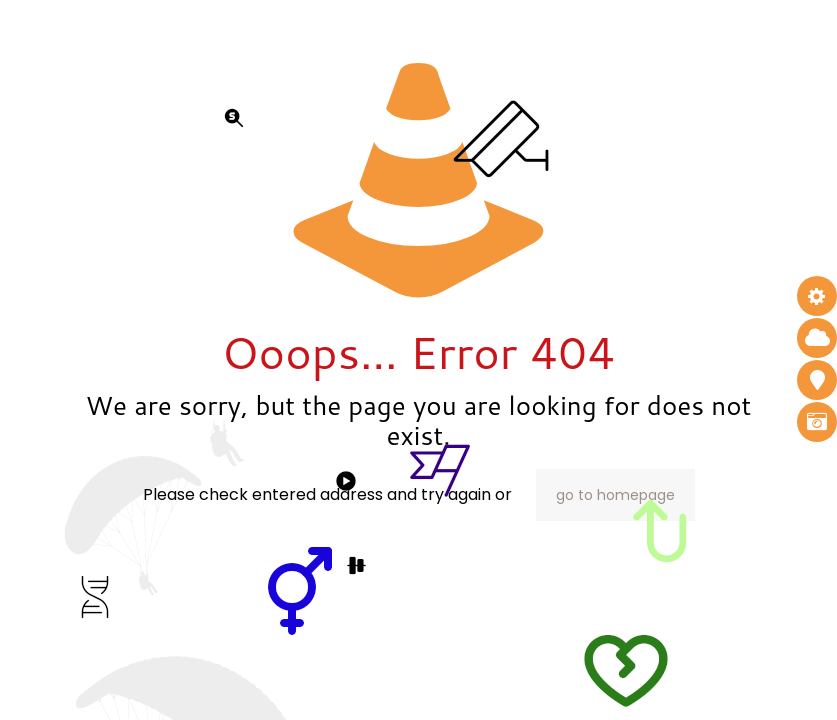 The image size is (837, 720). What do you see at coordinates (234, 118) in the screenshot?
I see `search for pricing or financial information` at bounding box center [234, 118].